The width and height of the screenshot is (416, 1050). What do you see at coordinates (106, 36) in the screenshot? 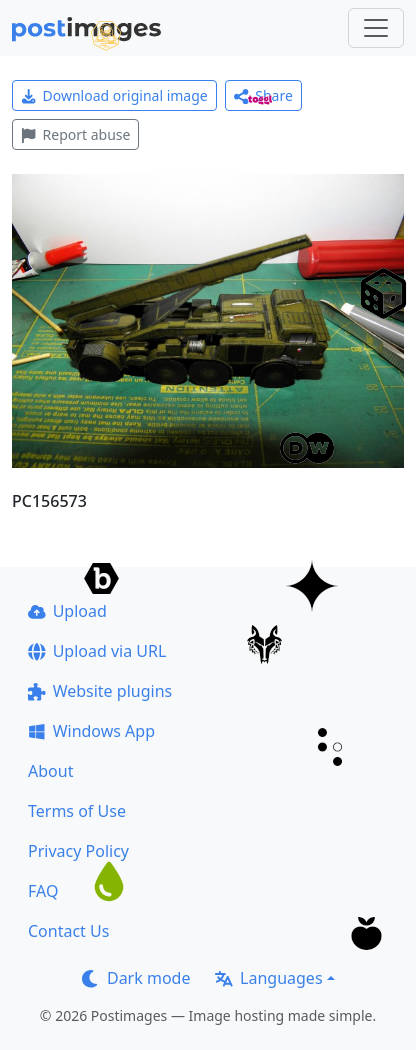
I see `open podman container management application` at bounding box center [106, 36].